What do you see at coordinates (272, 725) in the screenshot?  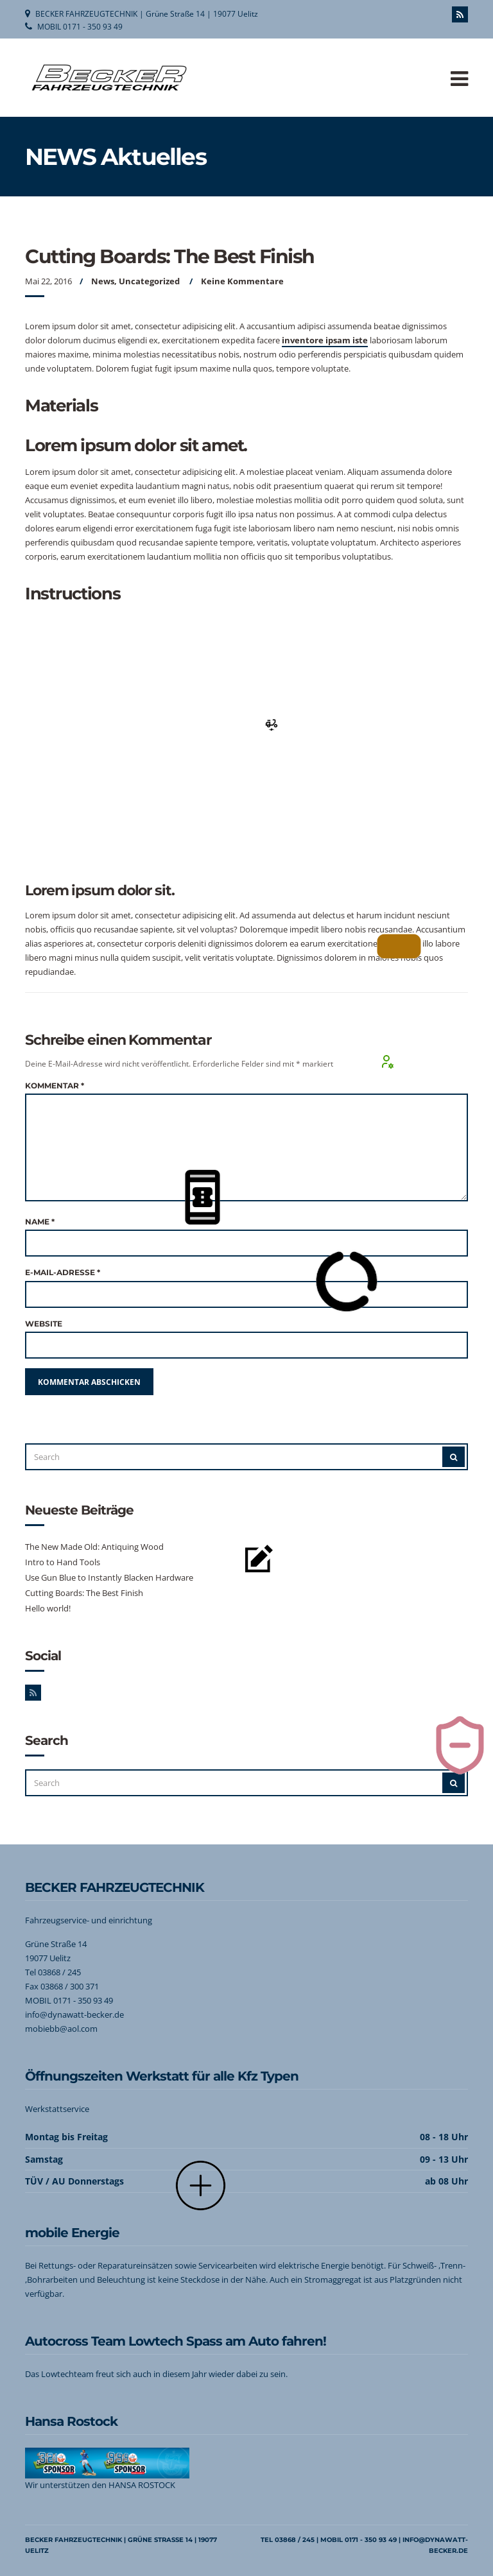 I see `select electric moped as transportation mode` at bounding box center [272, 725].